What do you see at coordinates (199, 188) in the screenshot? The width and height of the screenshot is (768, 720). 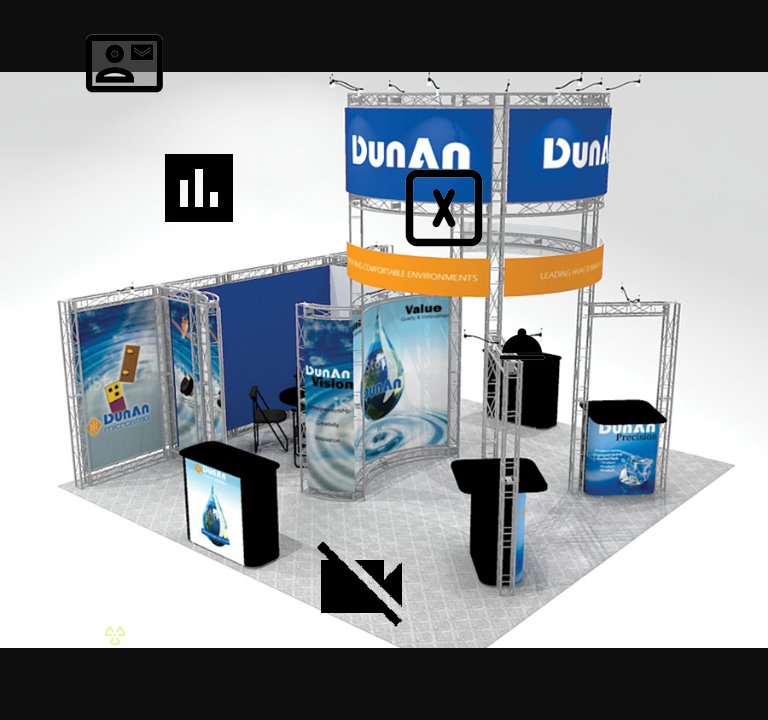 I see `view poll results` at bounding box center [199, 188].